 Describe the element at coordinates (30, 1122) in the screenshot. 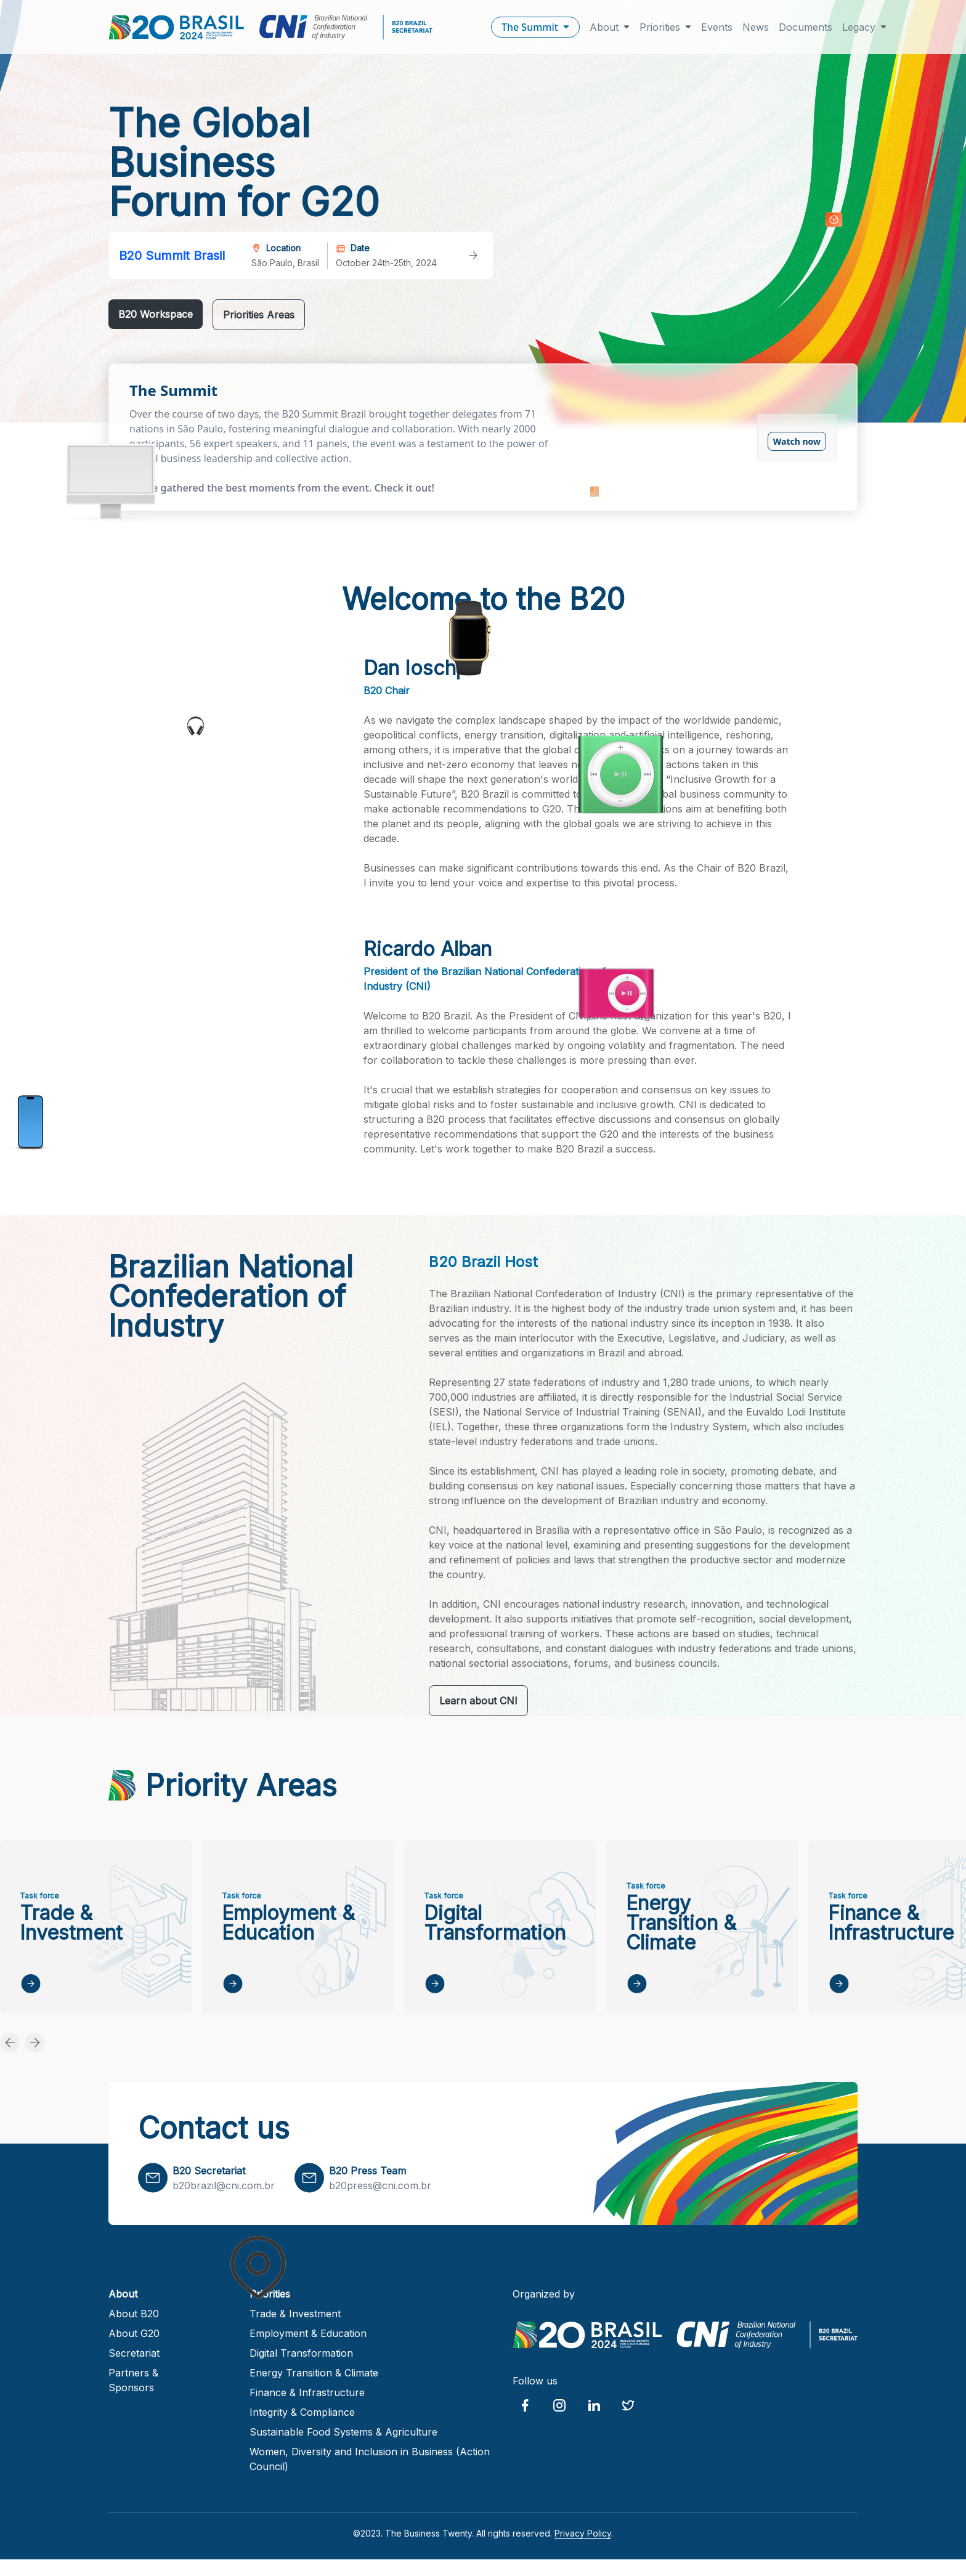

I see `iPhone 15 device icon` at that location.